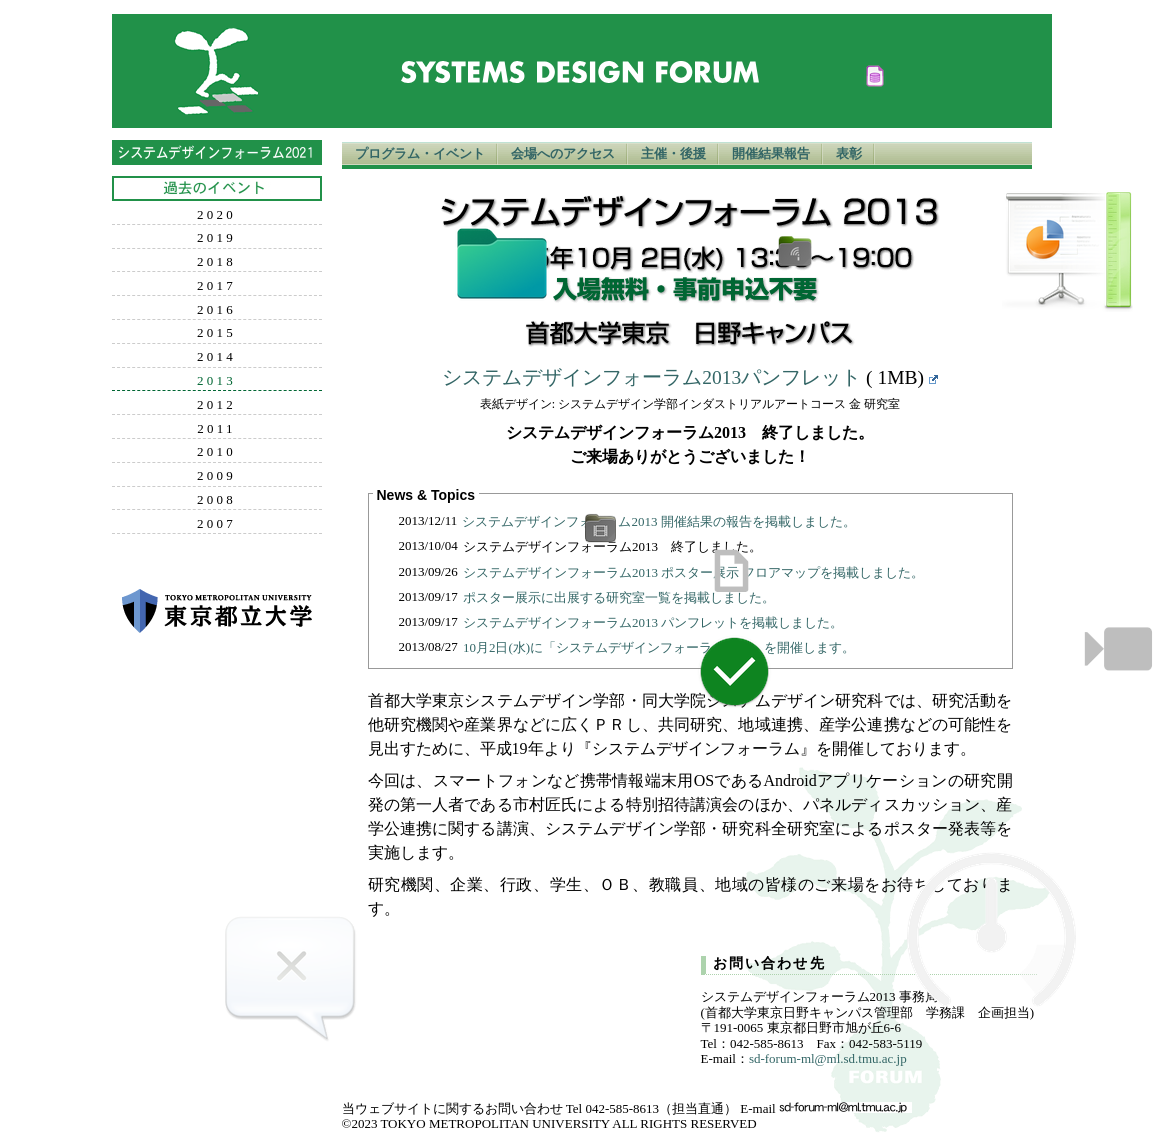 The height and width of the screenshot is (1133, 1163). Describe the element at coordinates (1118, 646) in the screenshot. I see `video file type indicator` at that location.